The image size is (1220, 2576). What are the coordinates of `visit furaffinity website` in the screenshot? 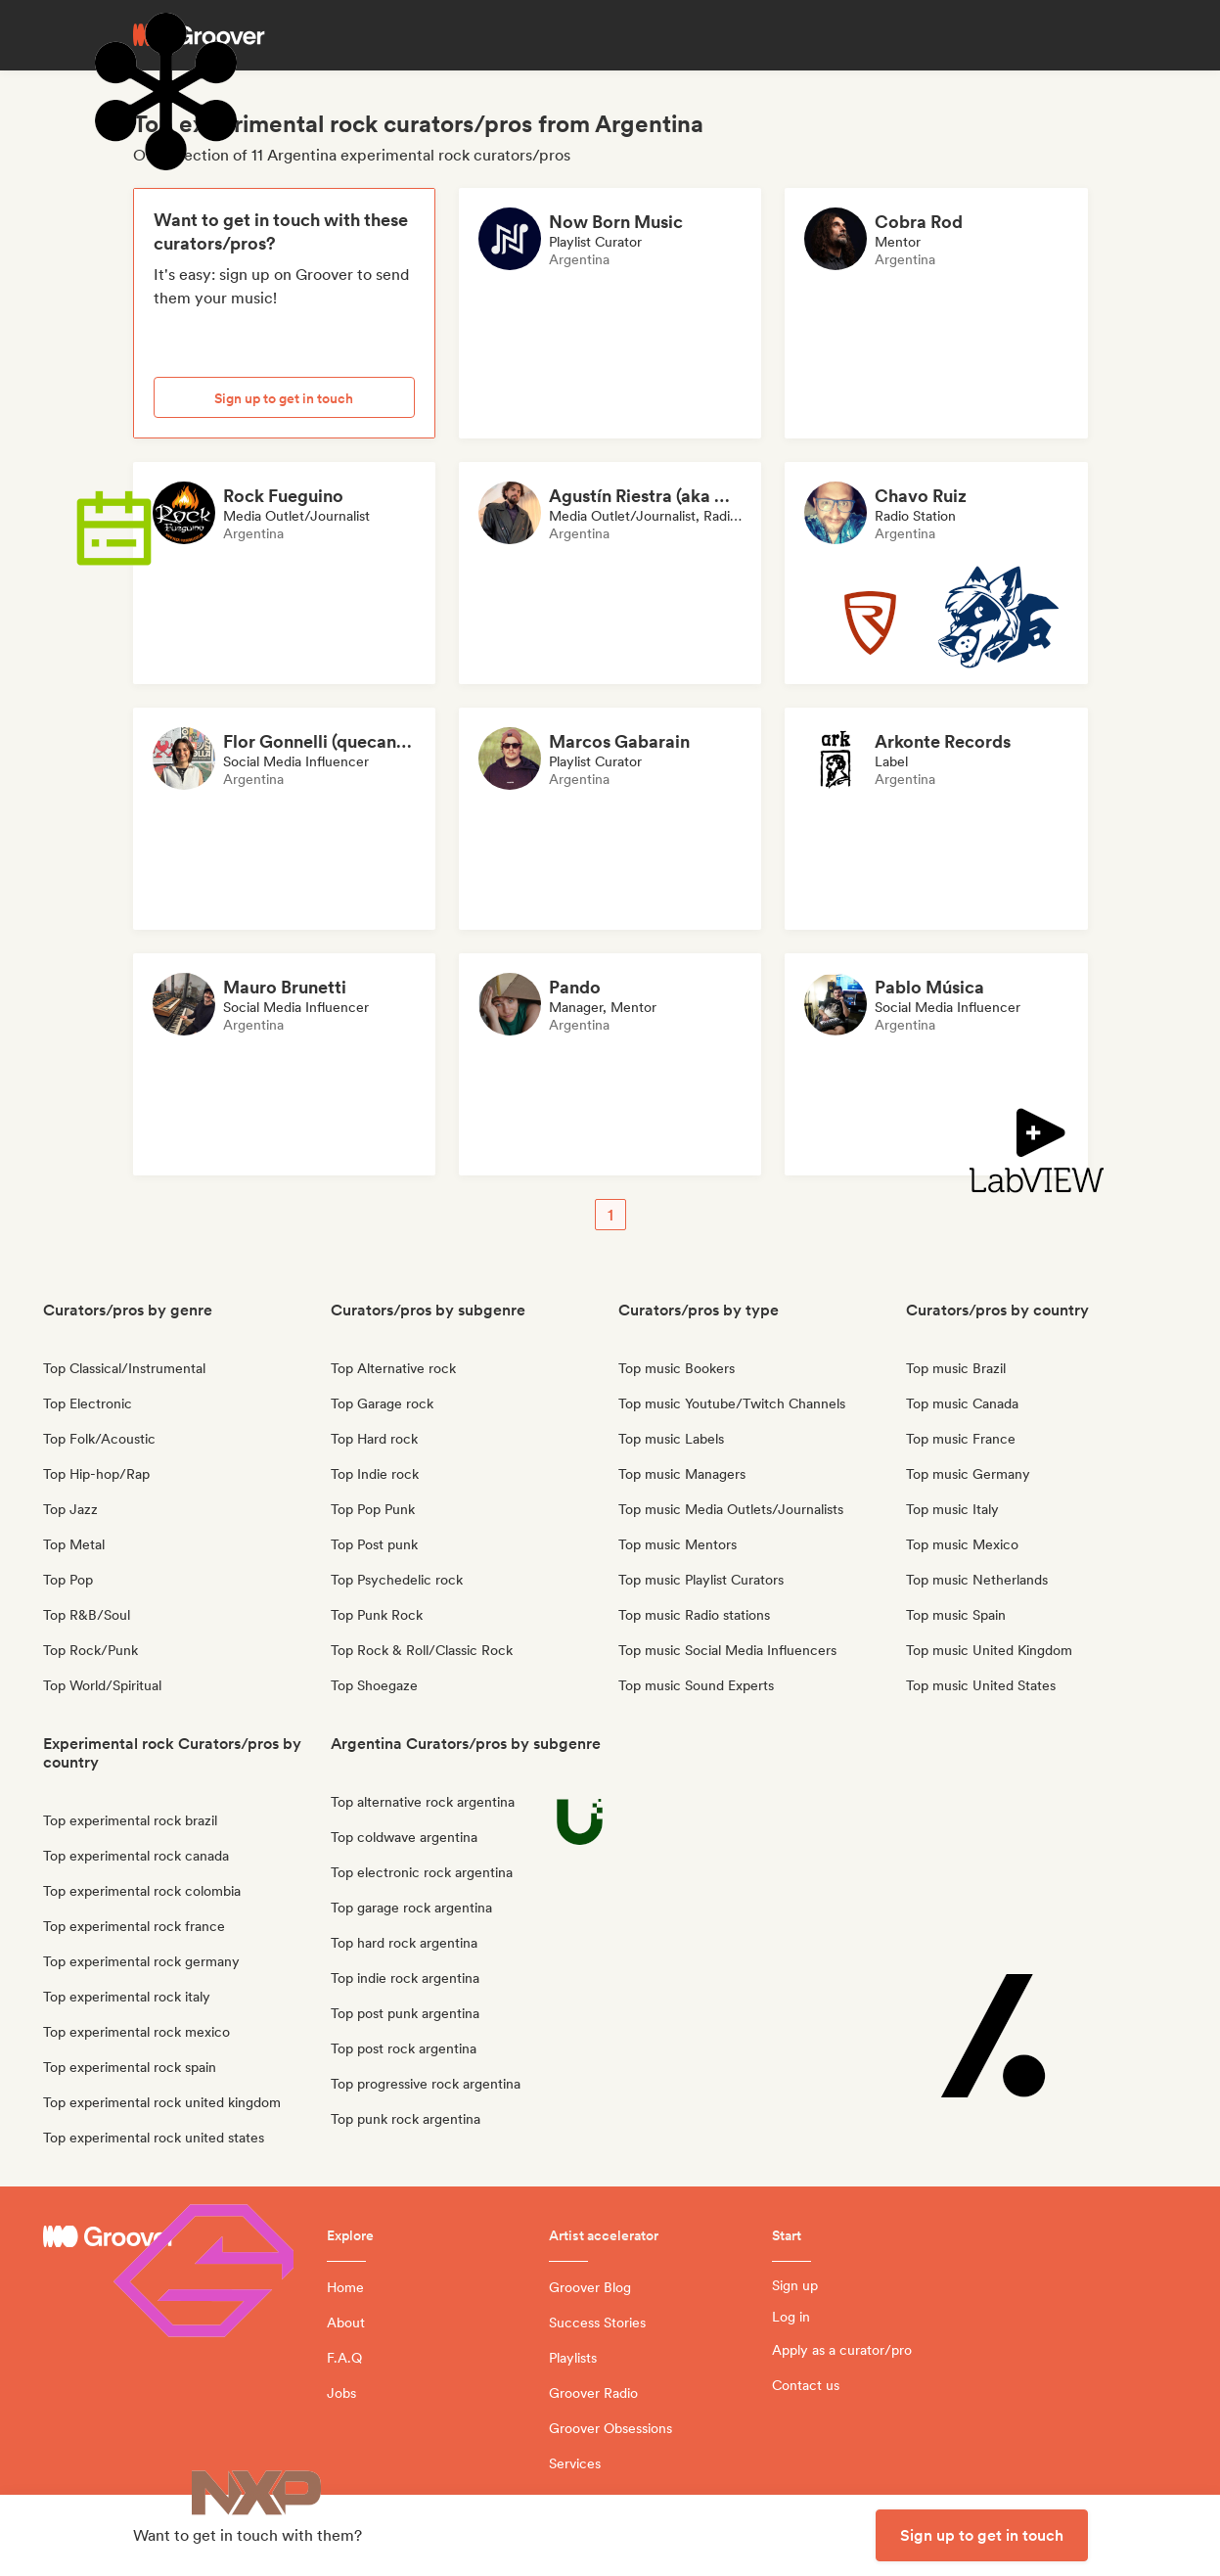 It's located at (998, 617).